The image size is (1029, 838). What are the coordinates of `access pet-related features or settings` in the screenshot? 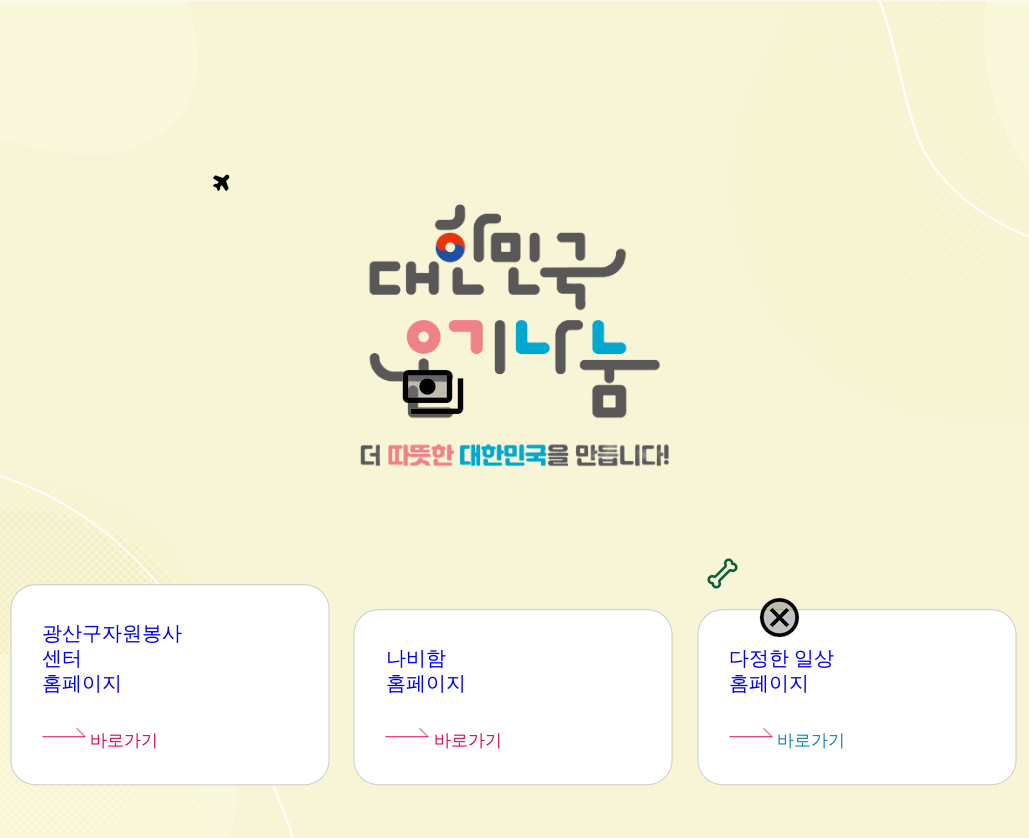 It's located at (722, 573).